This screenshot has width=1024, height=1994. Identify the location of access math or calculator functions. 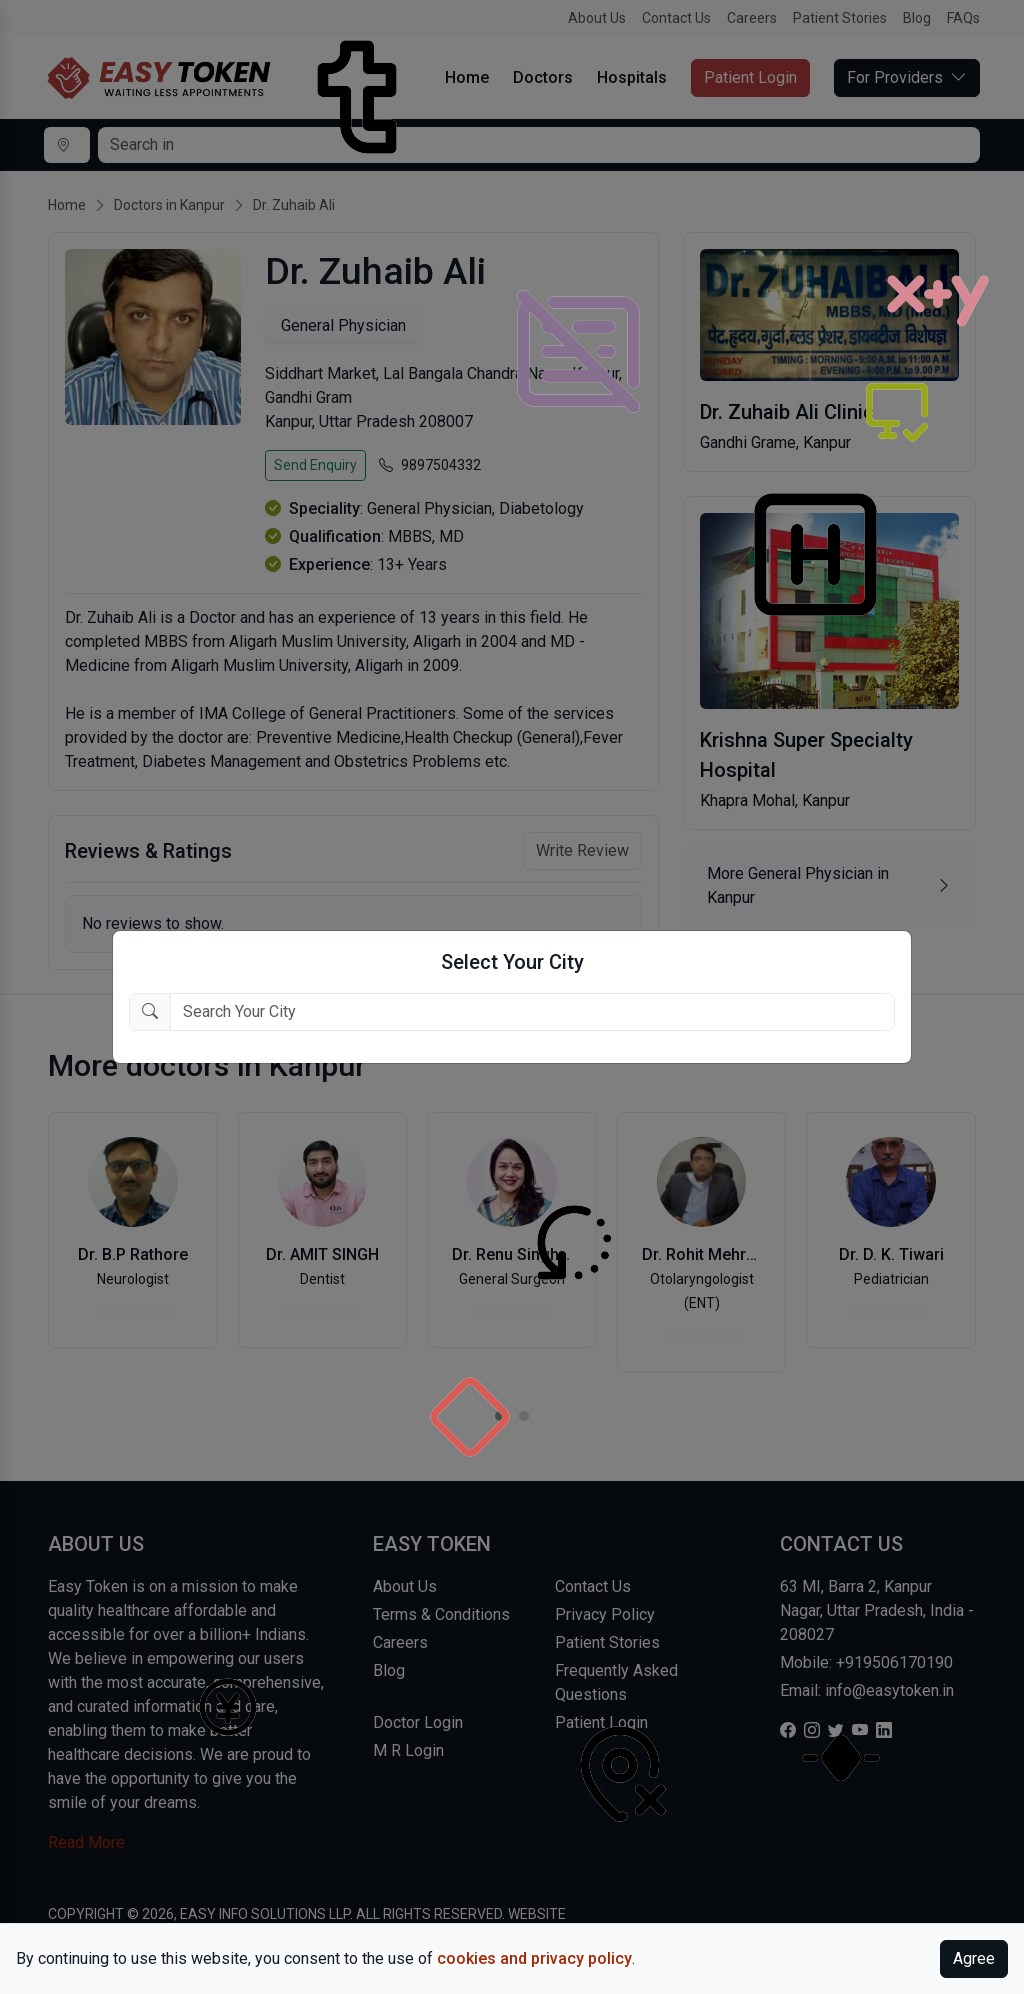
(938, 294).